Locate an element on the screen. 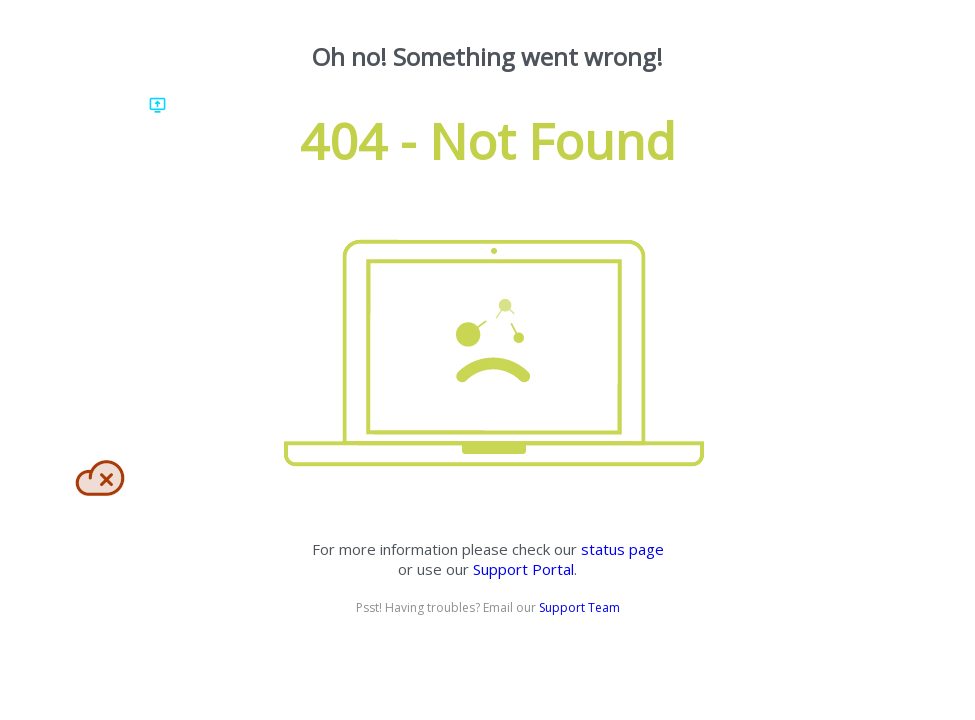 This screenshot has height=720, width=975. disconnect from cloud storage is located at coordinates (100, 478).